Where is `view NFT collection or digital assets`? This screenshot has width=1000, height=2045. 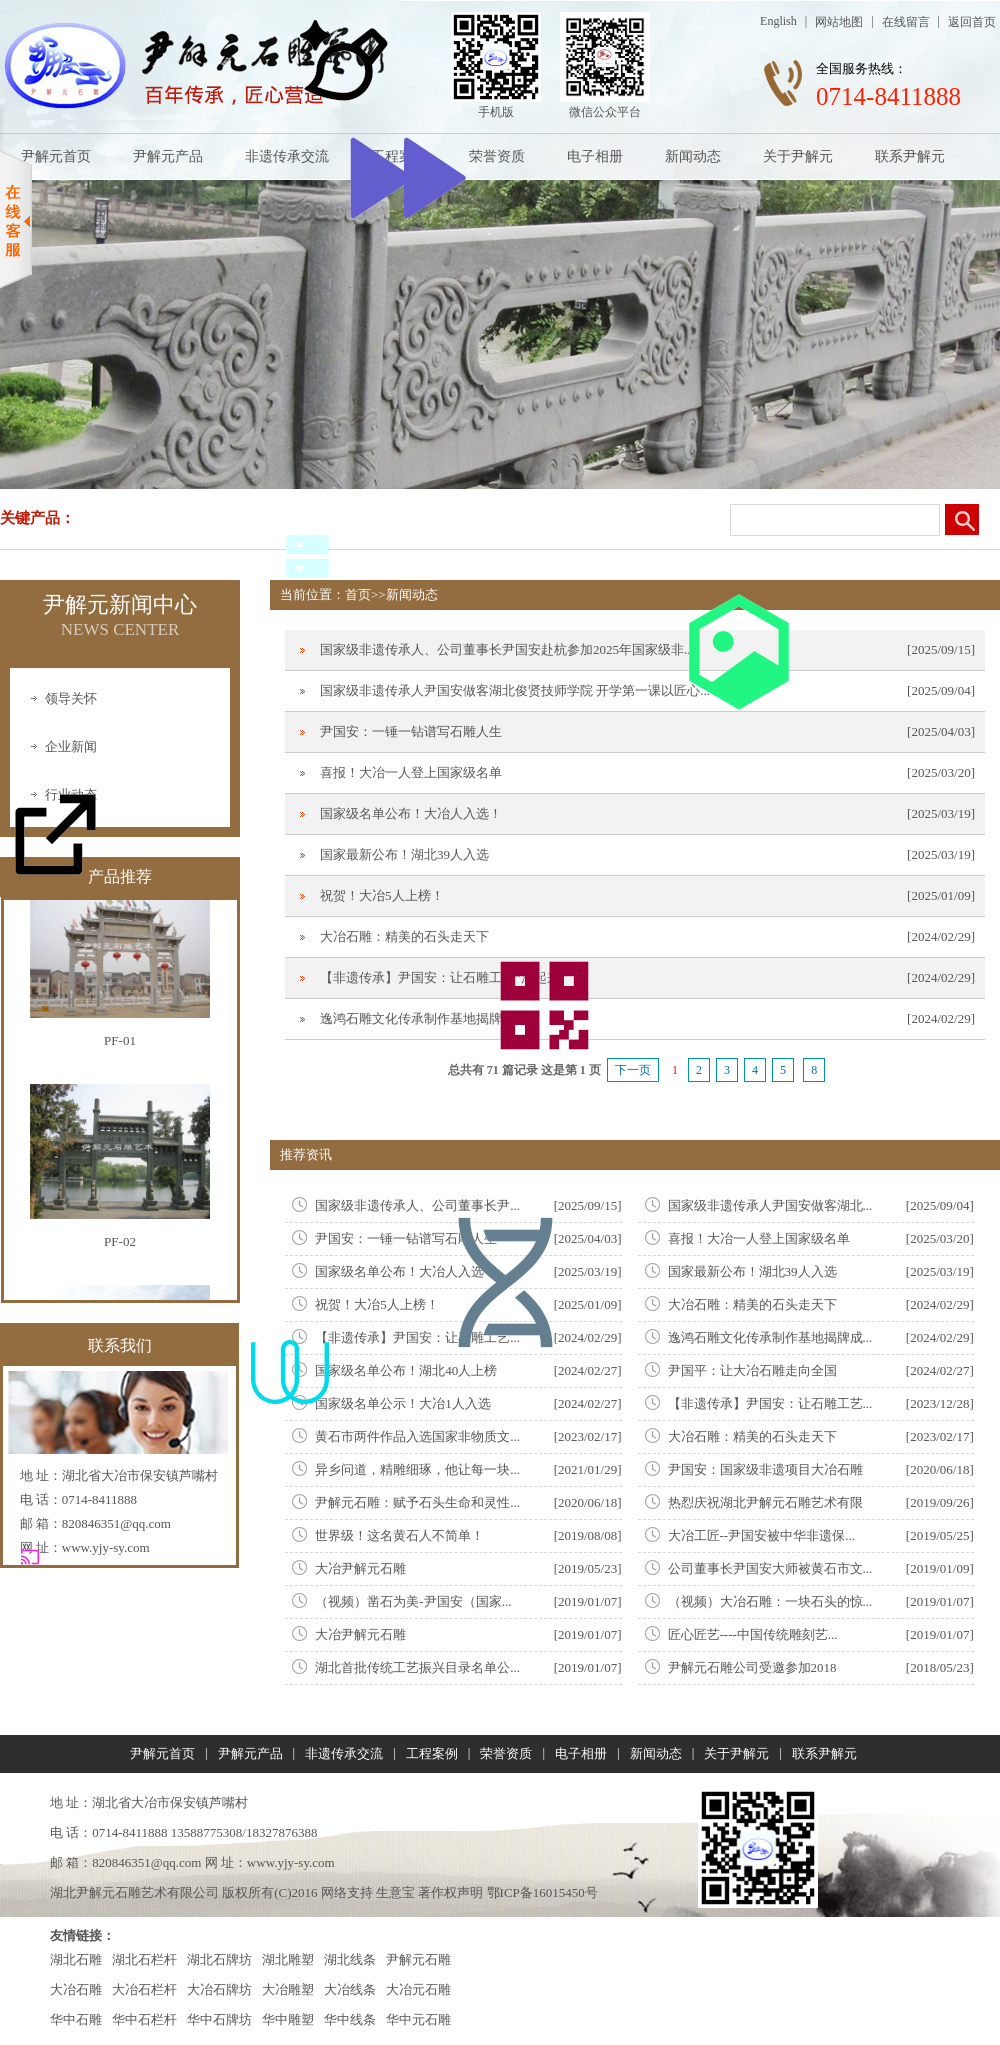
view NFT collection or digital assets is located at coordinates (739, 652).